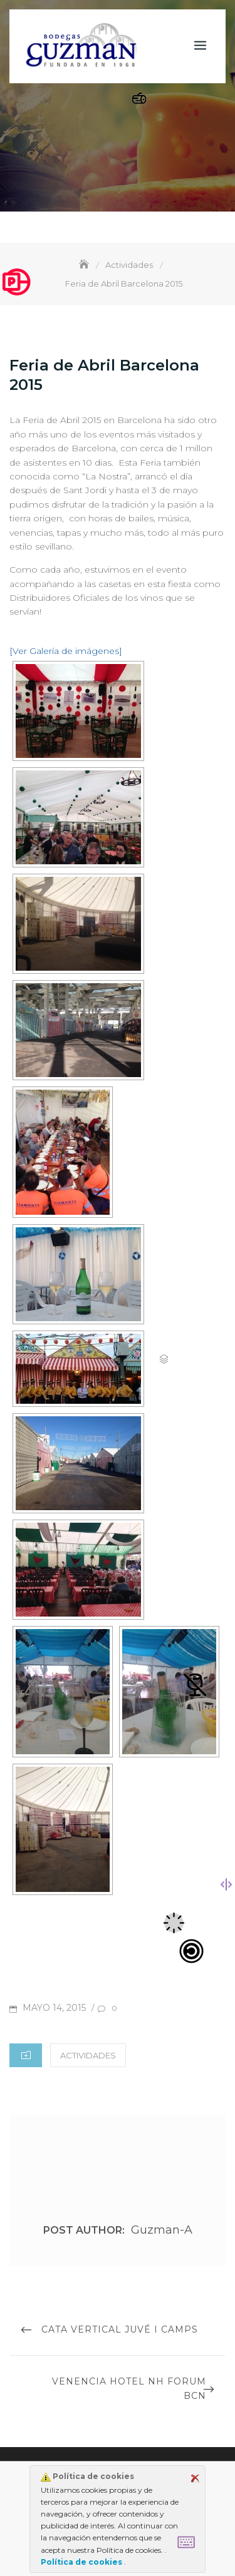  Describe the element at coordinates (191, 1951) in the screenshot. I see `indicates copyleft licensing status` at that location.